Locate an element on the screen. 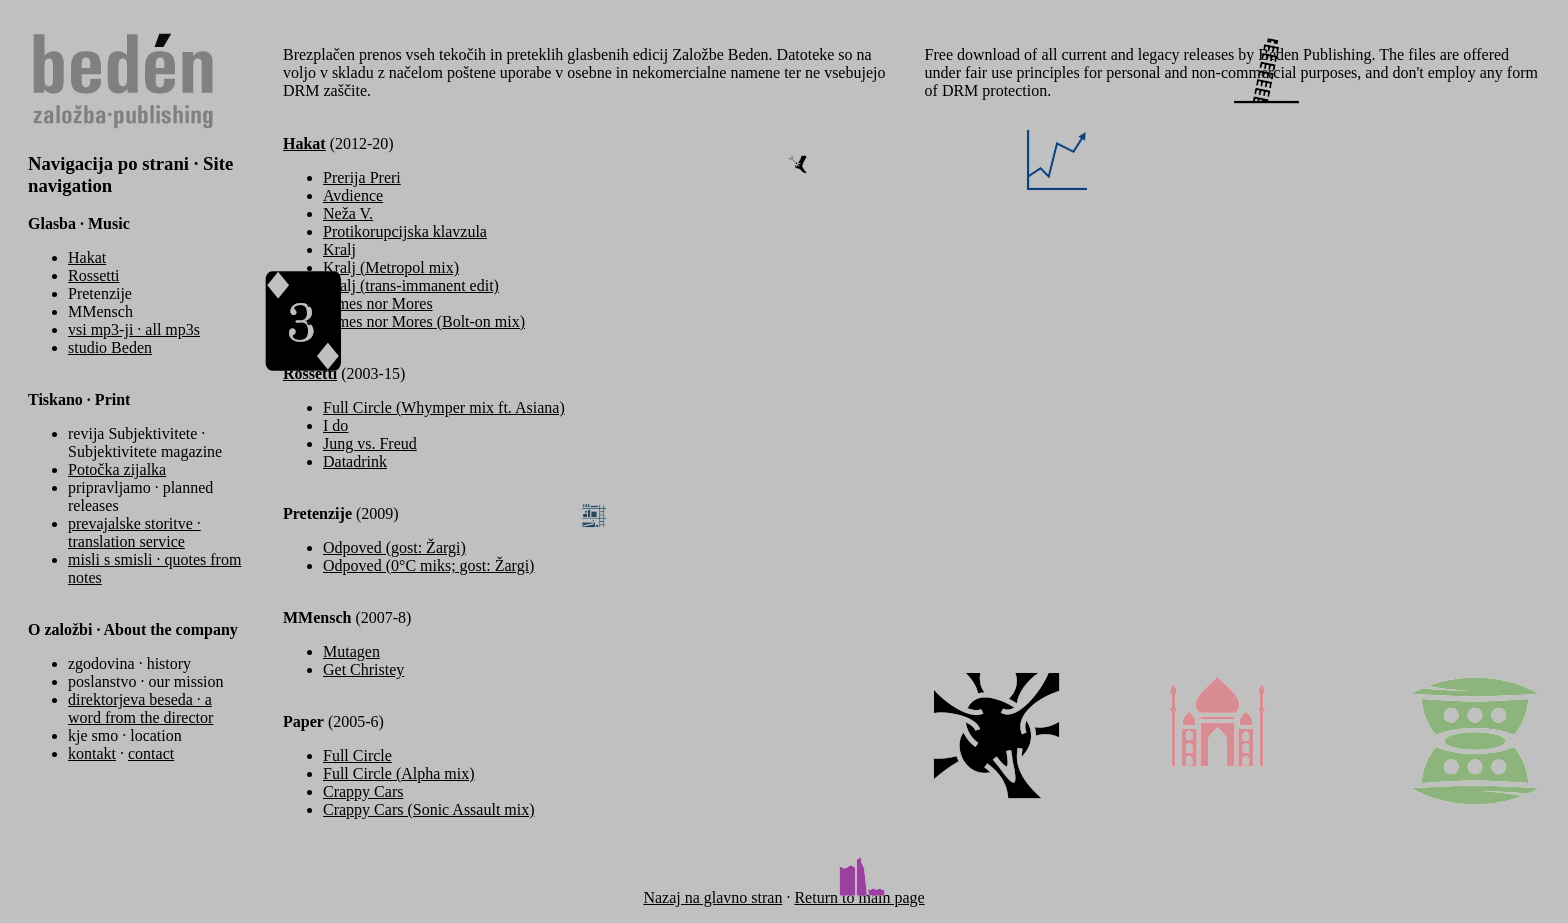 The width and height of the screenshot is (1568, 923). view indian palace or taj mahal landmark is located at coordinates (1217, 721).